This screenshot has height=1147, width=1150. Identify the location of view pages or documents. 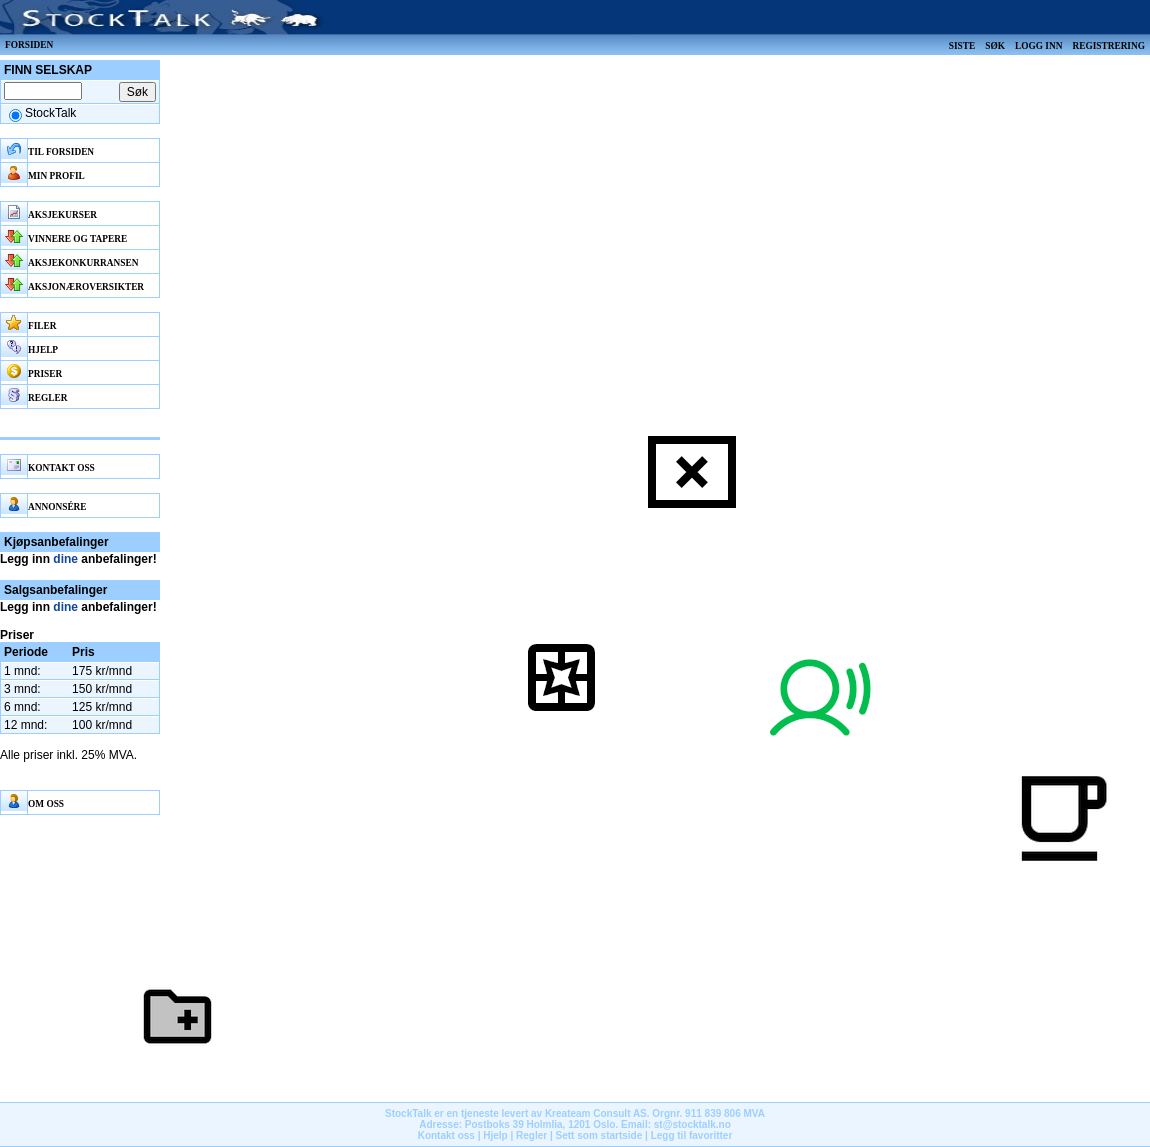
(561, 677).